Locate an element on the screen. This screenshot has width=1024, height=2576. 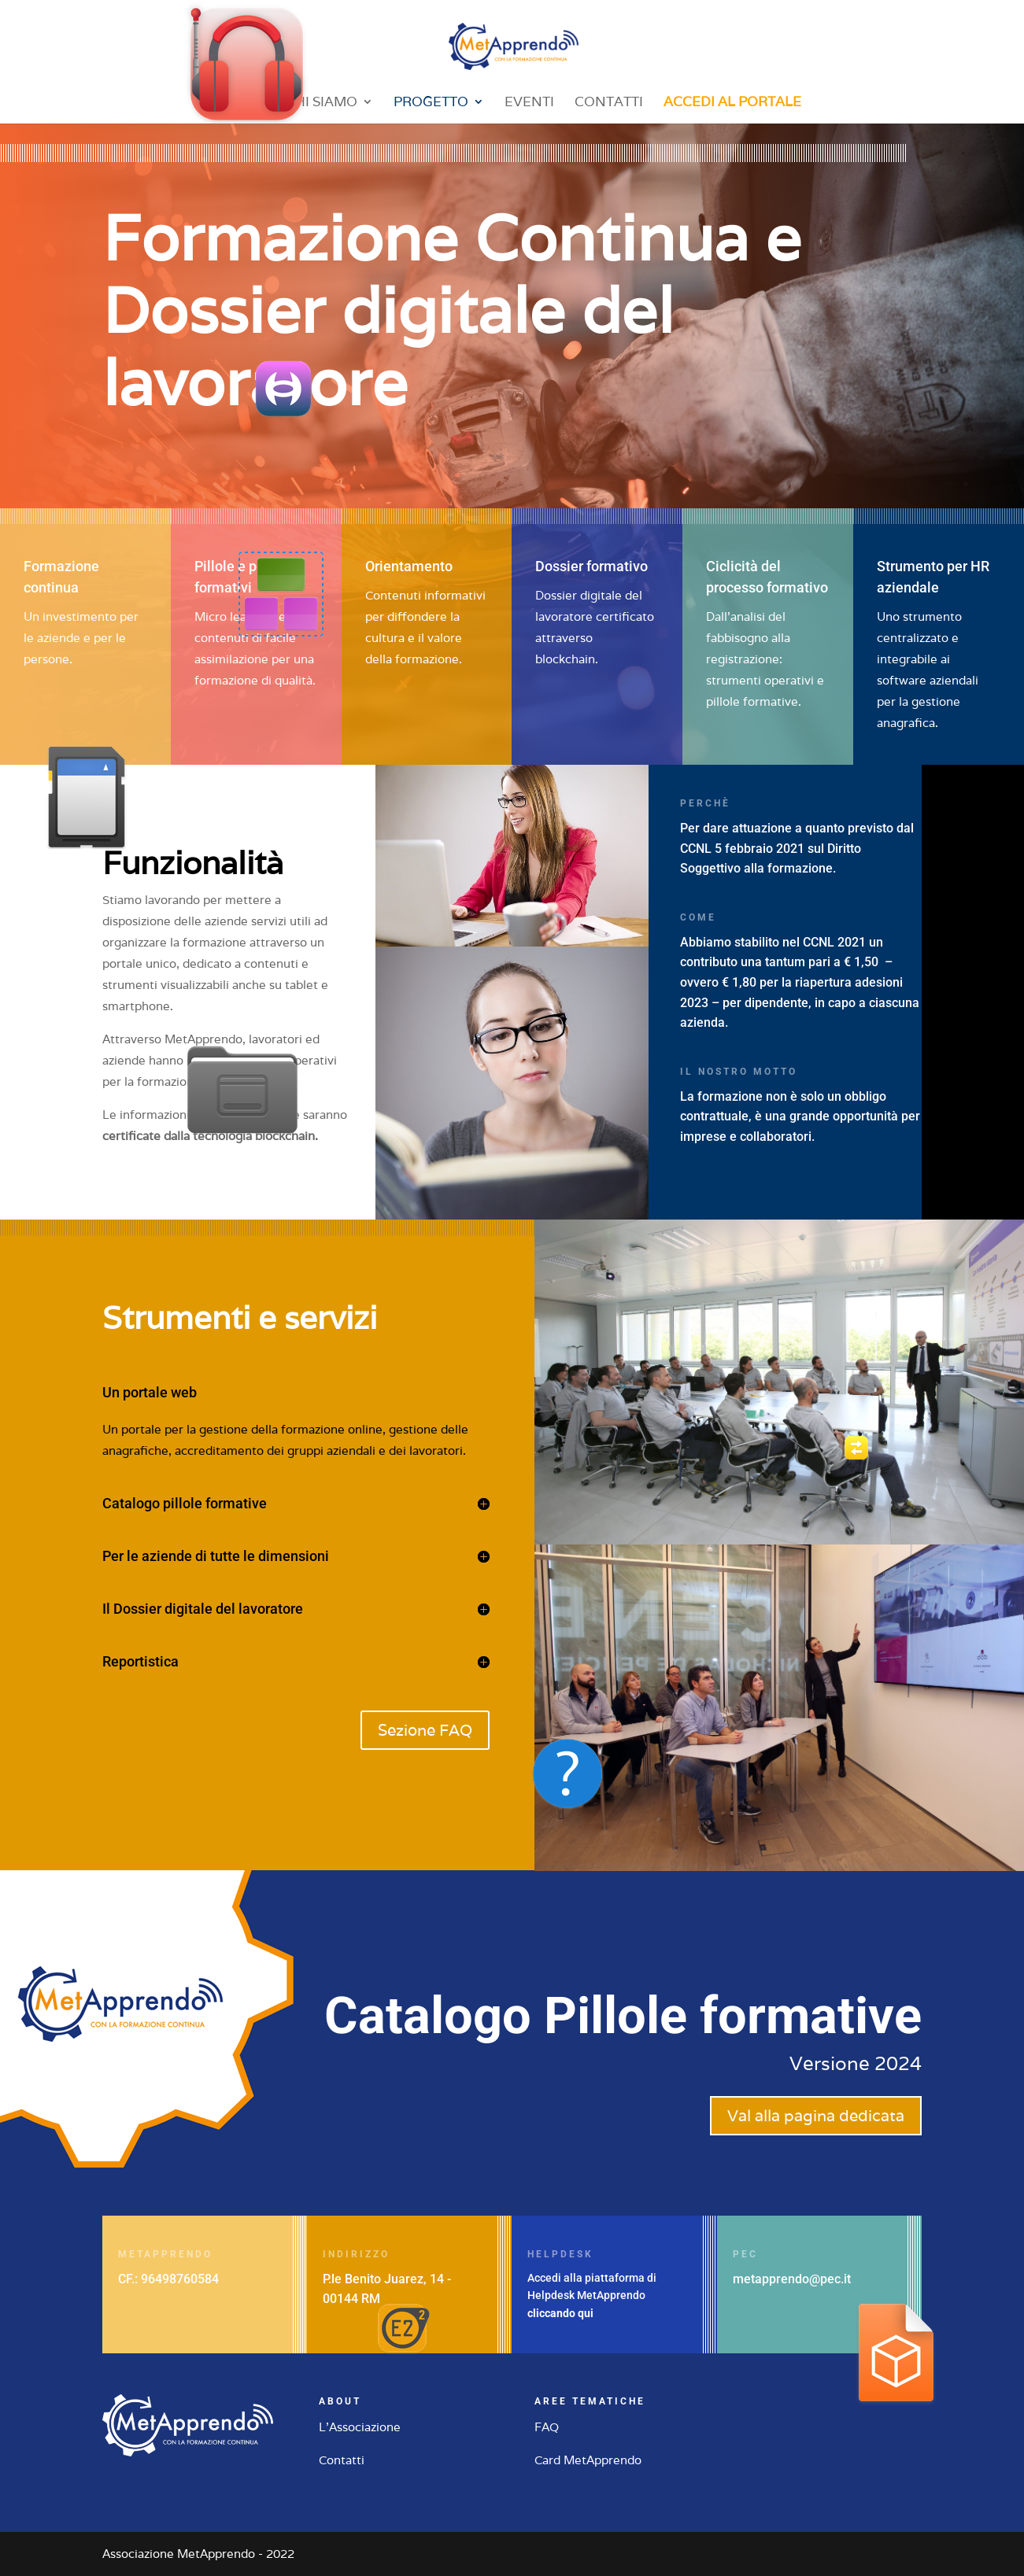
open desktop folder is located at coordinates (242, 1090).